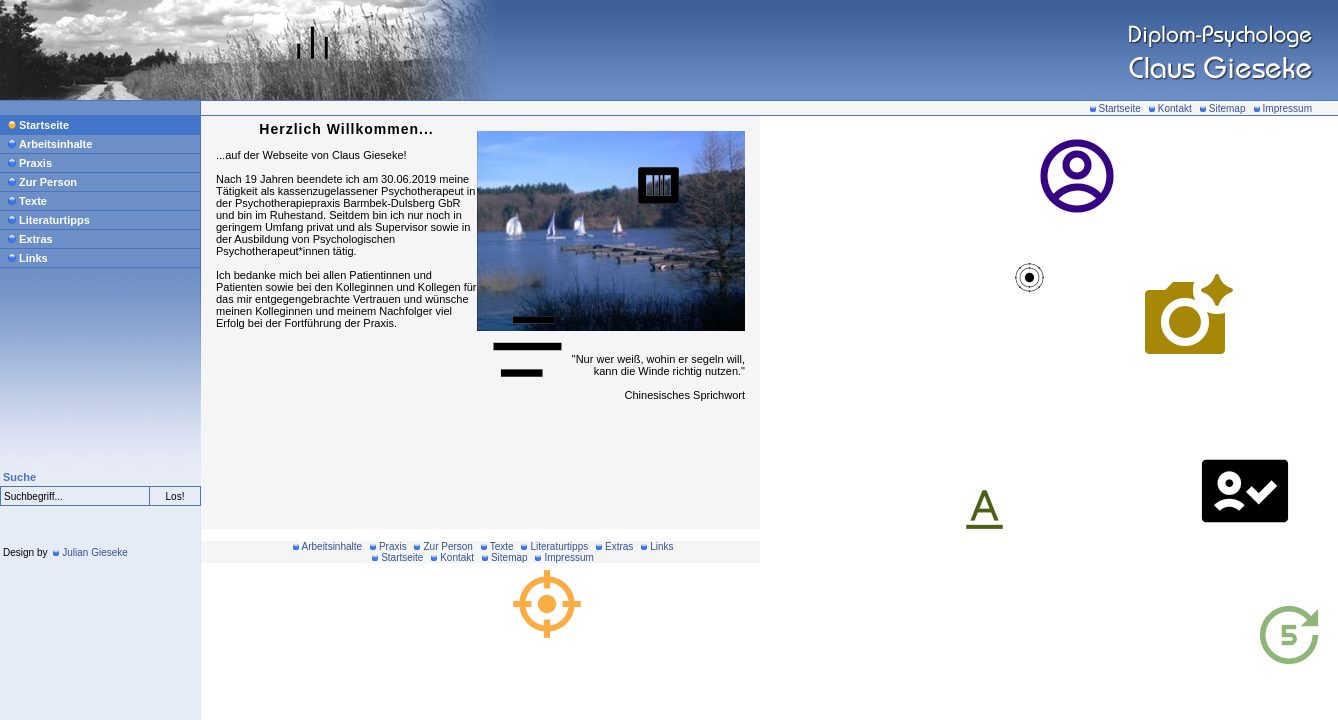 The image size is (1338, 720). I want to click on view analytics and statistics, so click(312, 43).